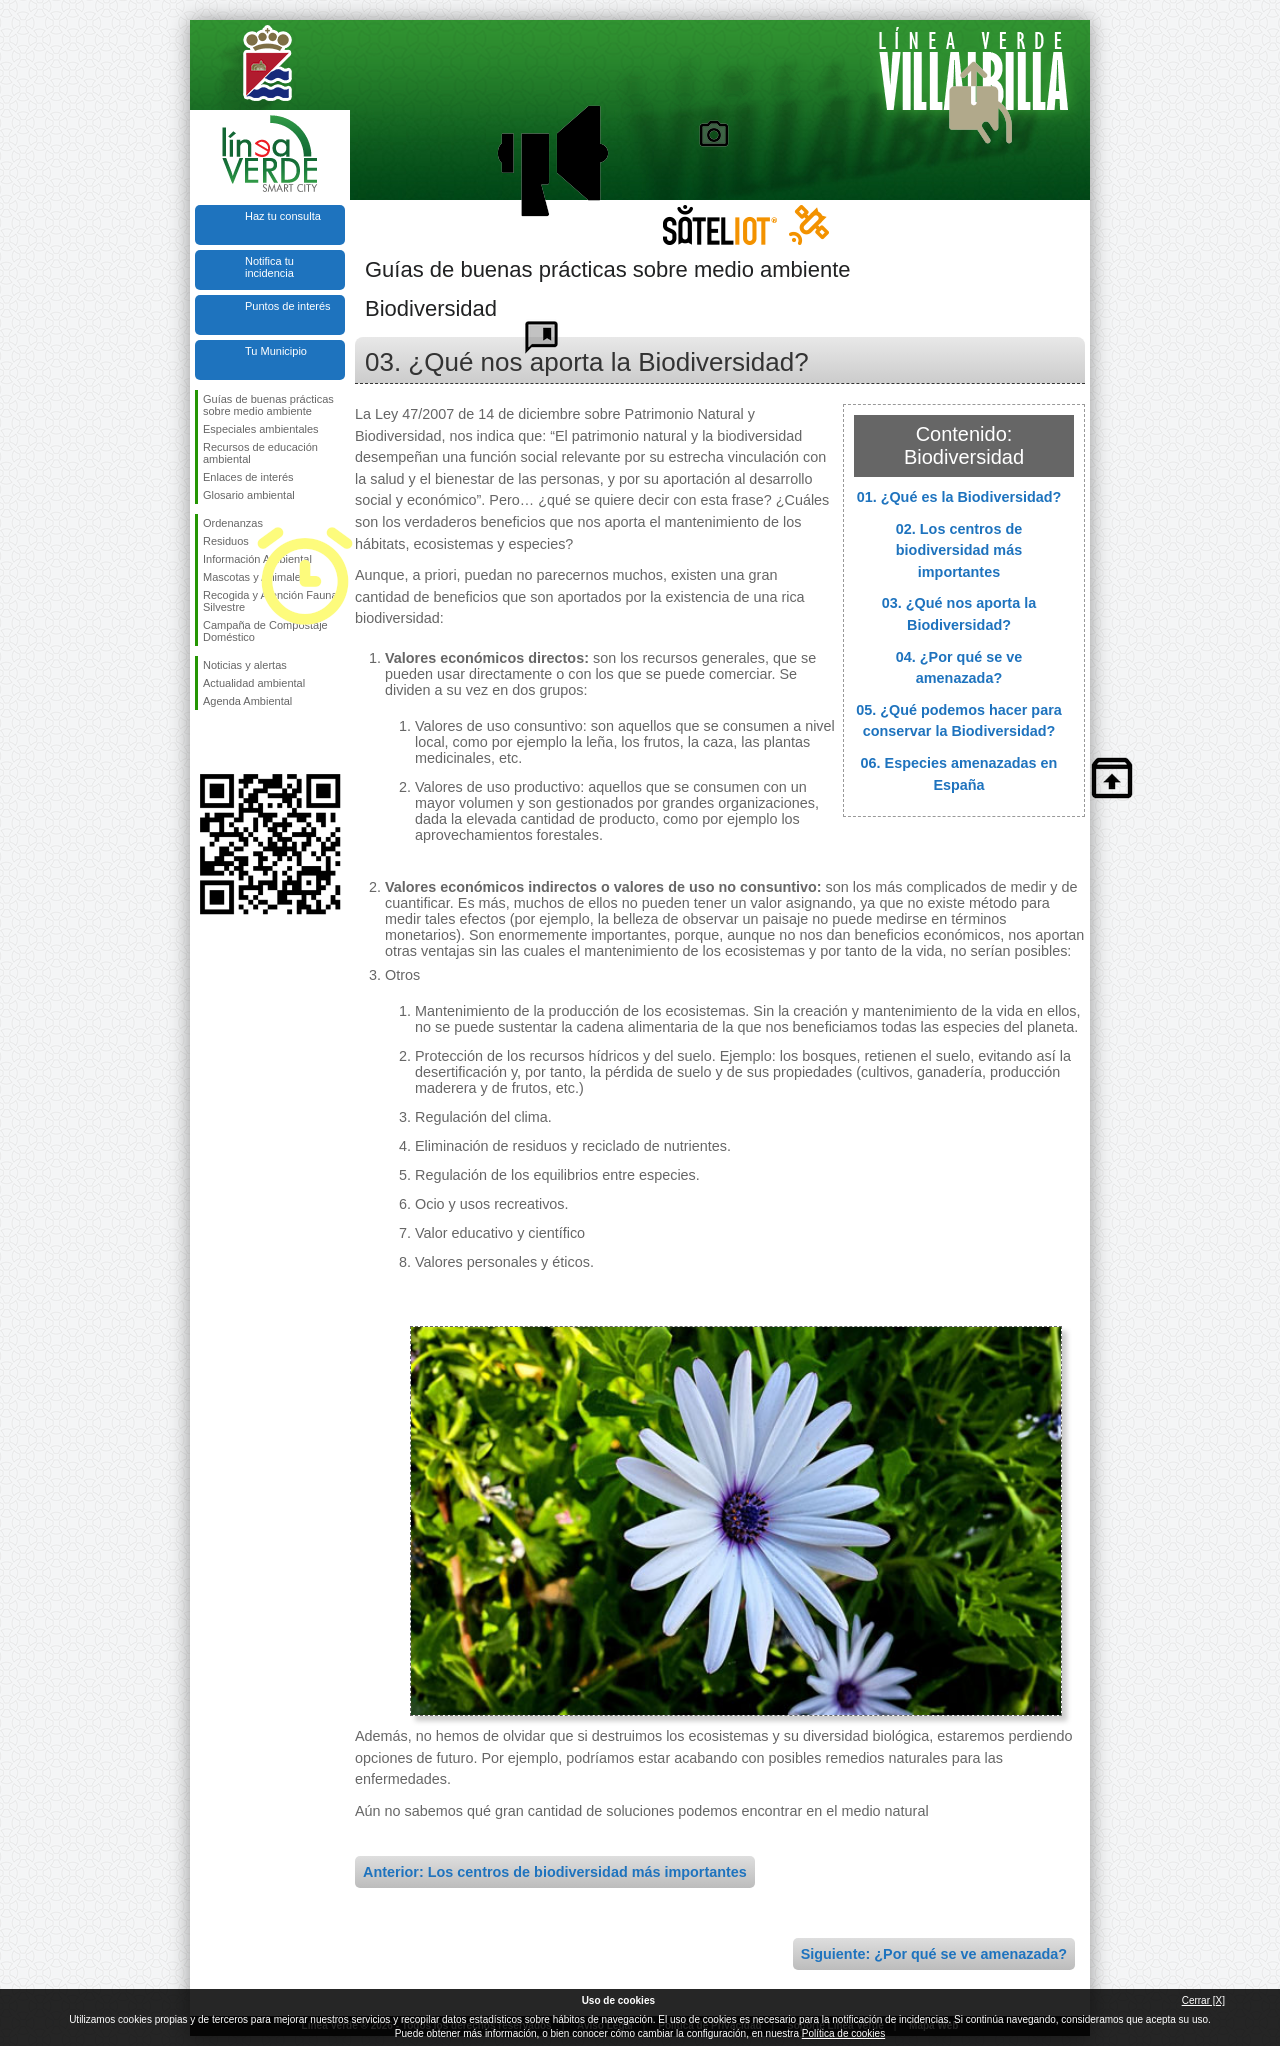 The height and width of the screenshot is (2046, 1280). Describe the element at coordinates (1112, 778) in the screenshot. I see `unarchive or restore an item` at that location.